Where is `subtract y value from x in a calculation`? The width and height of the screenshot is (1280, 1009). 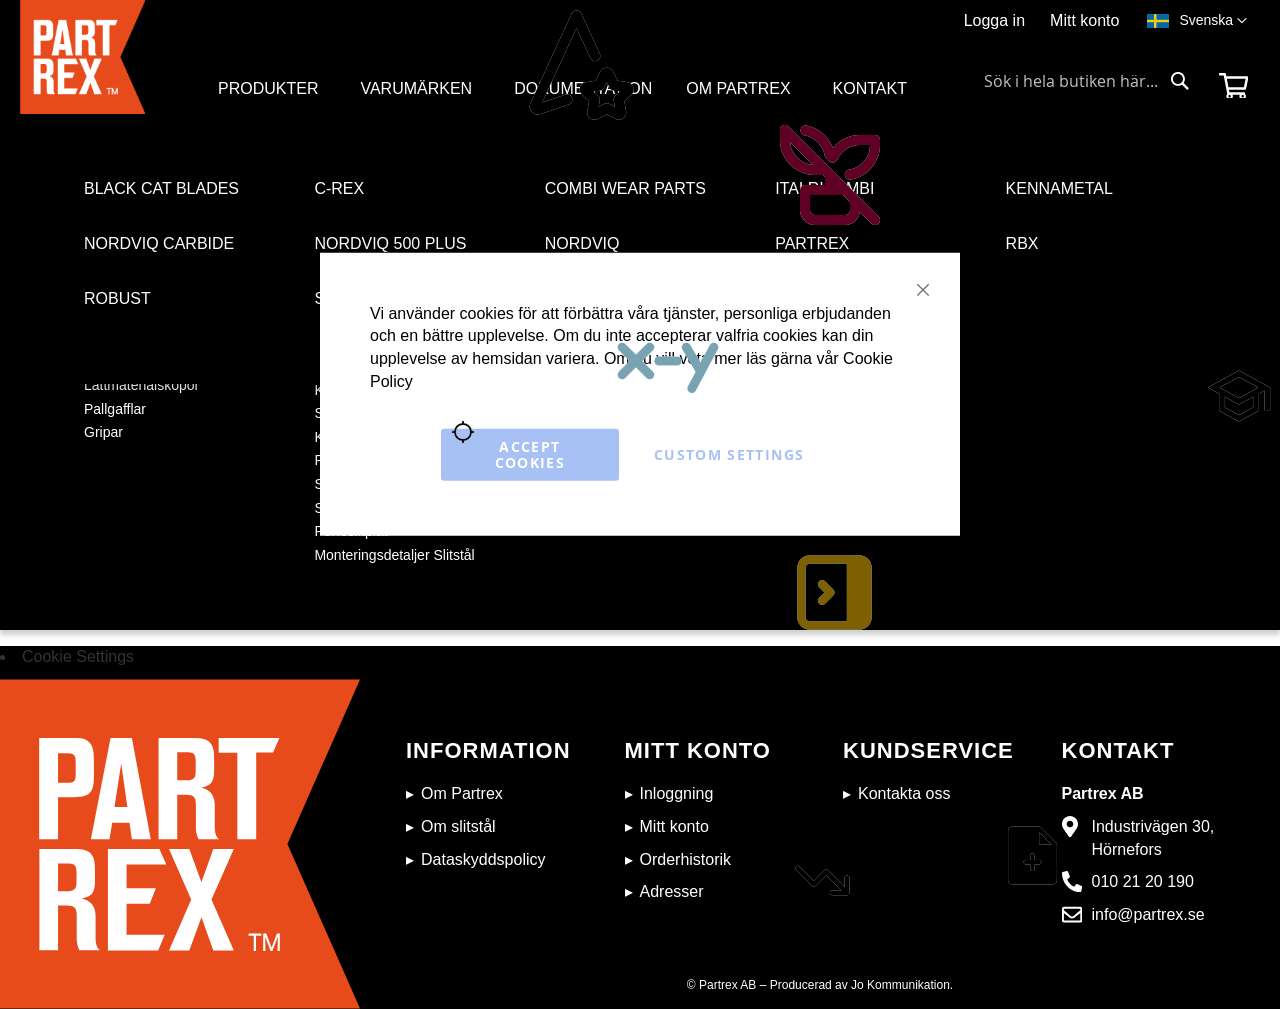
subtract y value from x in a calculation is located at coordinates (668, 361).